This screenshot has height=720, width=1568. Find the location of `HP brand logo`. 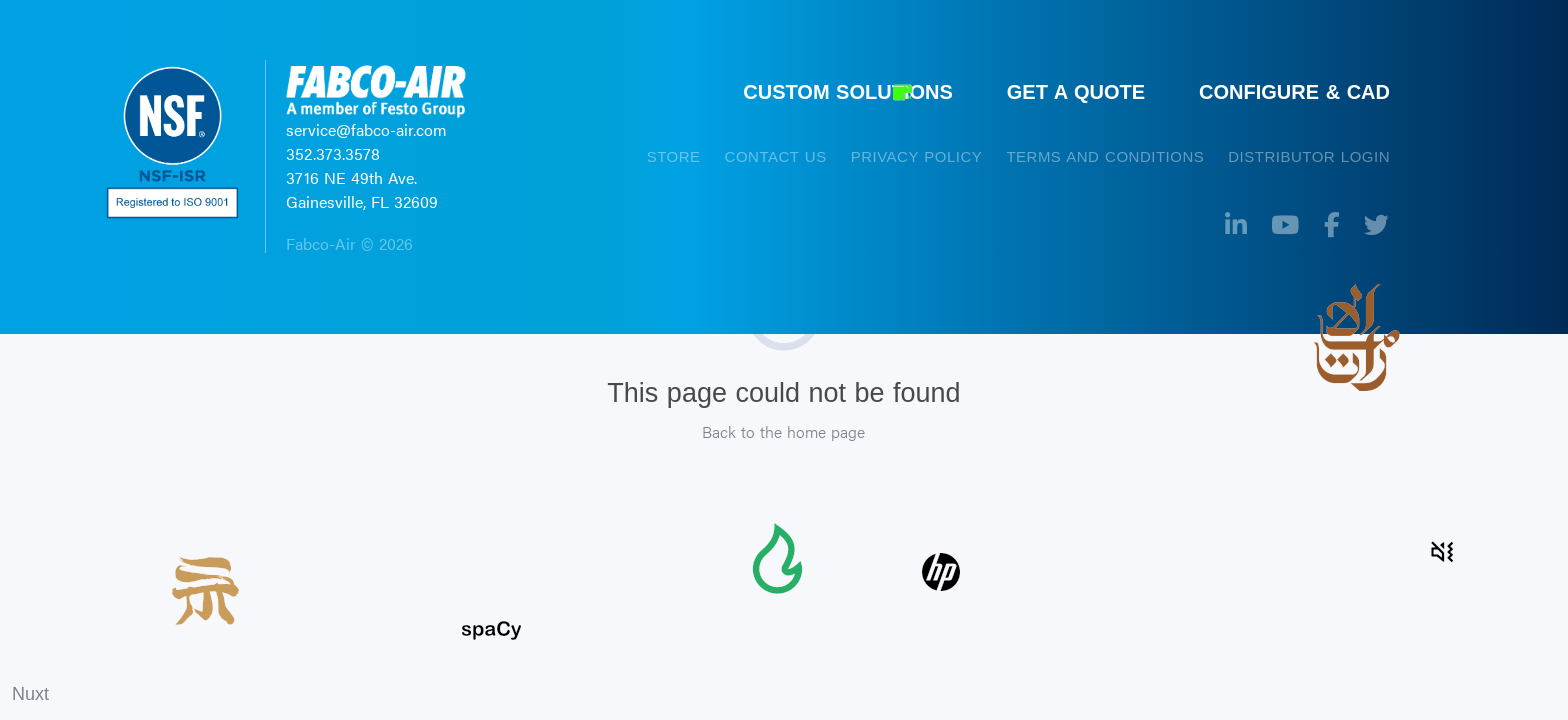

HP brand logo is located at coordinates (941, 572).